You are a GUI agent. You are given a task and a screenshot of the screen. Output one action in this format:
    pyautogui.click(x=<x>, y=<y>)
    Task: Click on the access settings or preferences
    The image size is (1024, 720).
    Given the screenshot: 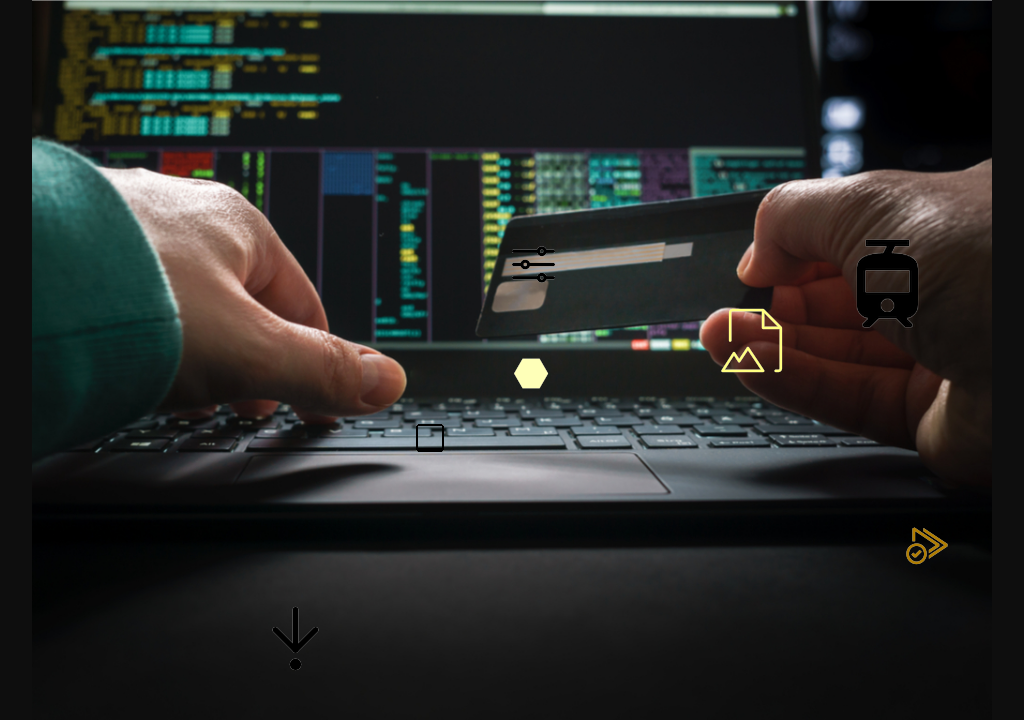 What is the action you would take?
    pyautogui.click(x=533, y=264)
    